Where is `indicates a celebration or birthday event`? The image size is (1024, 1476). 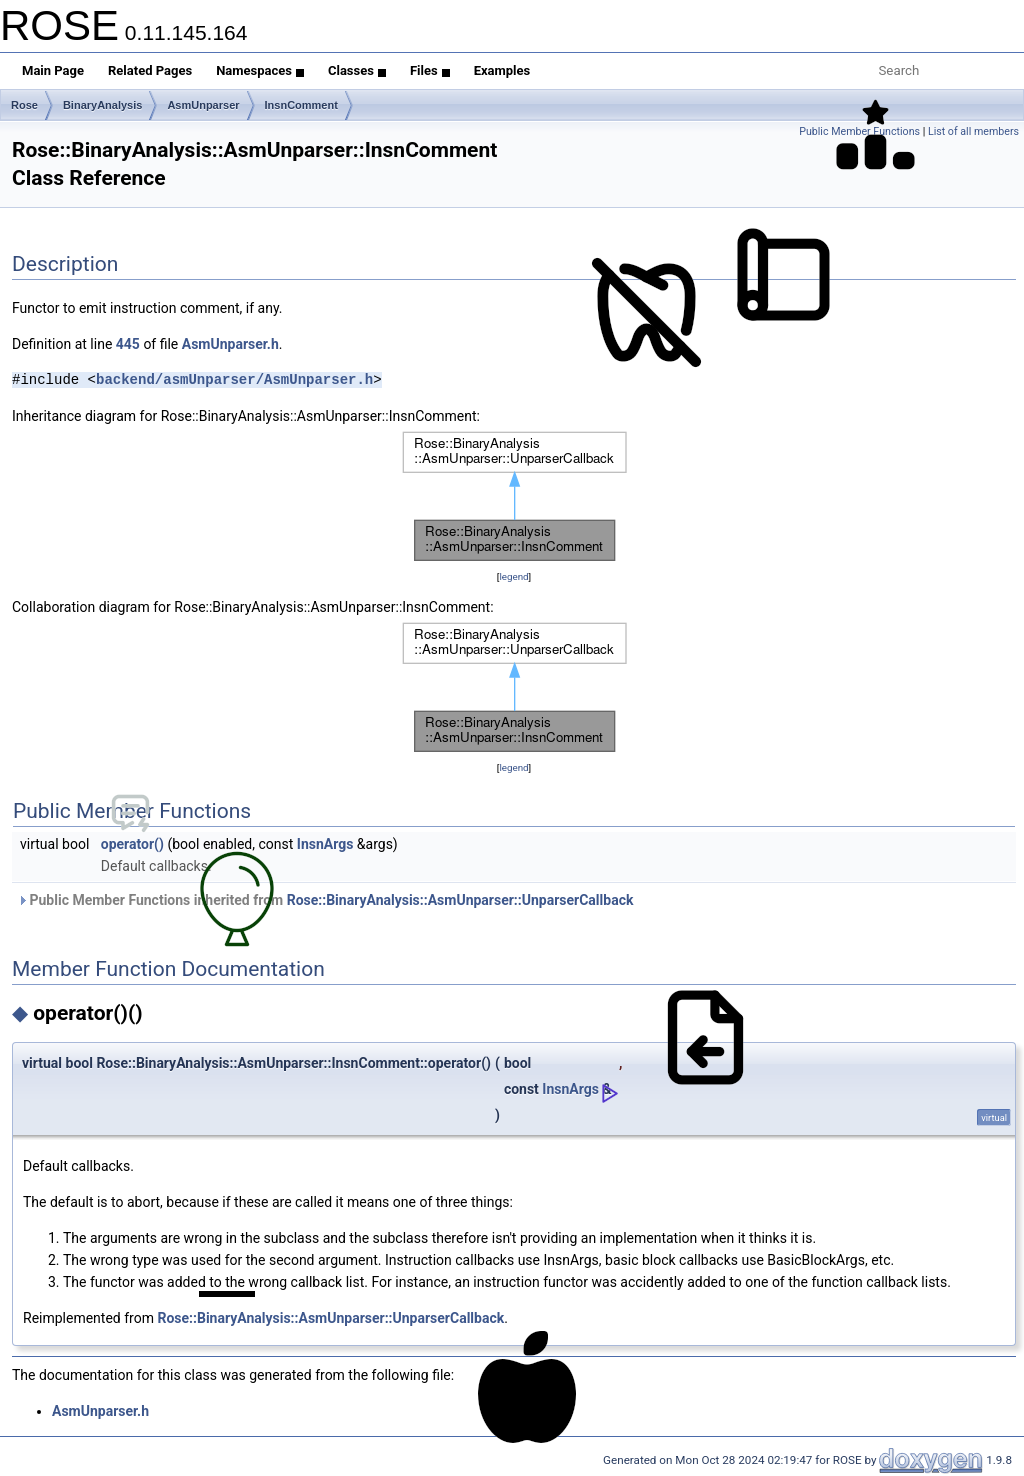
indicates a celebration or birthday event is located at coordinates (237, 899).